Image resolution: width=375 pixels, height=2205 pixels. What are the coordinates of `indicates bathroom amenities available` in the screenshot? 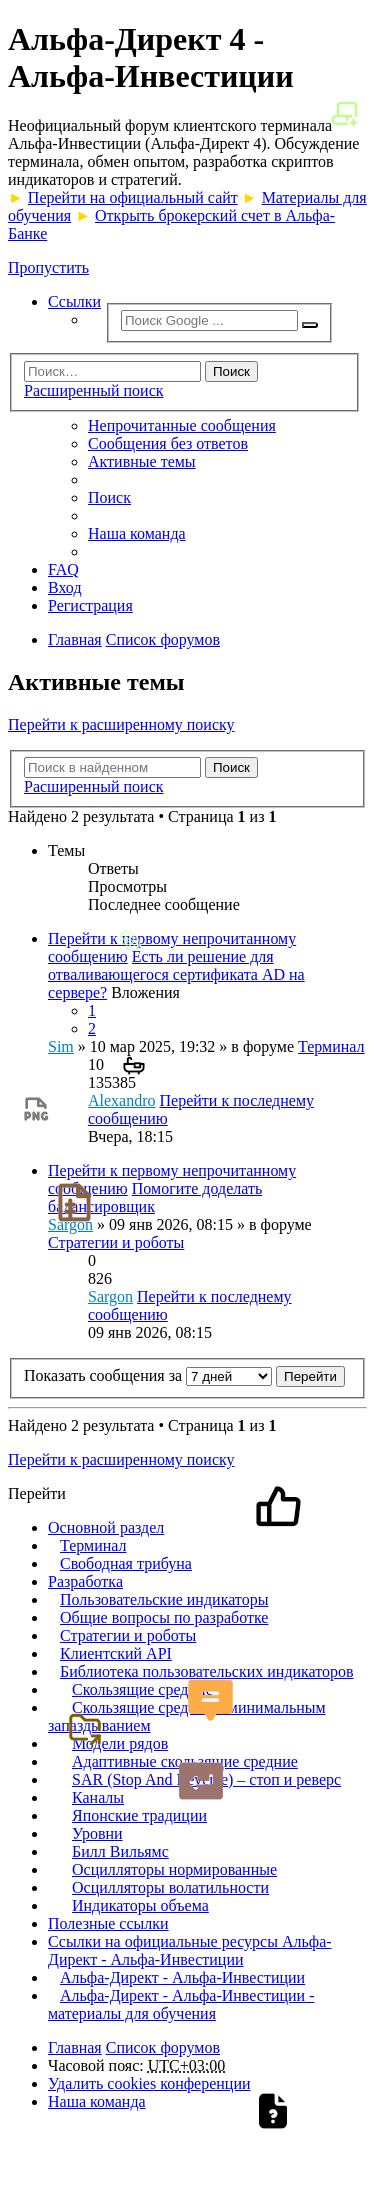 It's located at (134, 1066).